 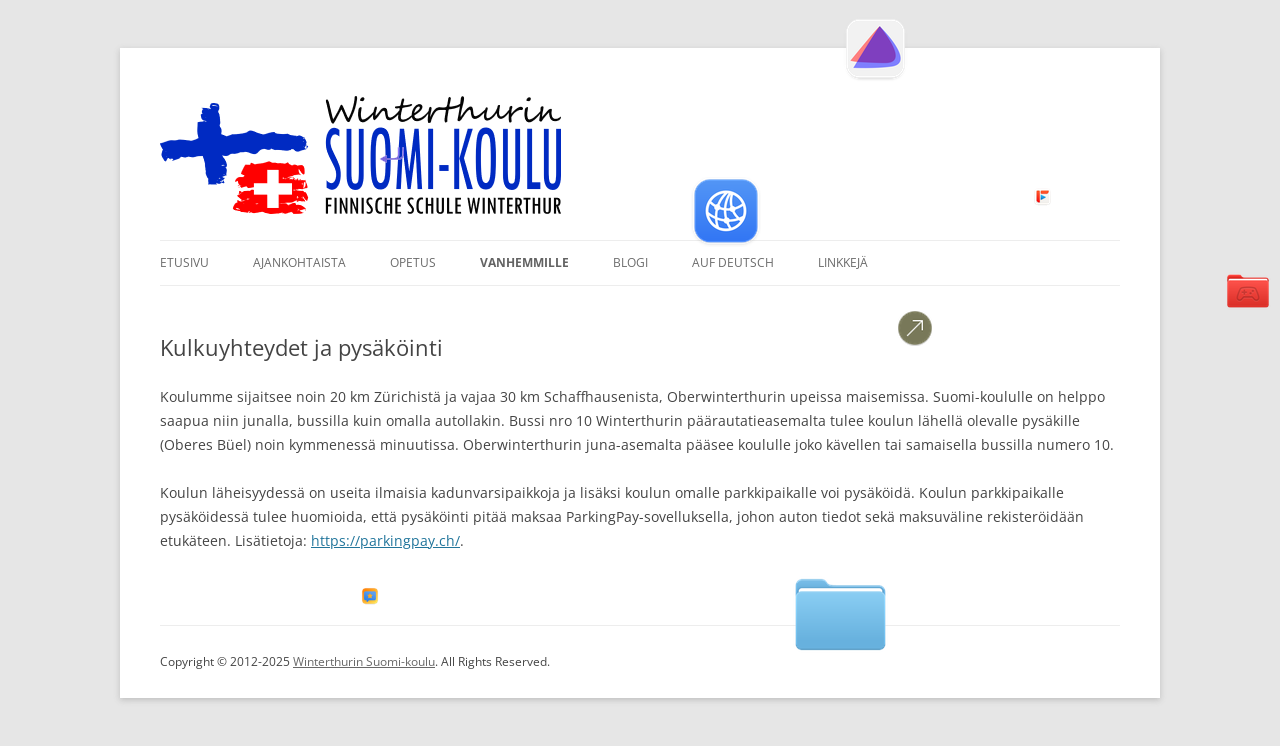 What do you see at coordinates (875, 48) in the screenshot?
I see `launch endeavouros linux application` at bounding box center [875, 48].